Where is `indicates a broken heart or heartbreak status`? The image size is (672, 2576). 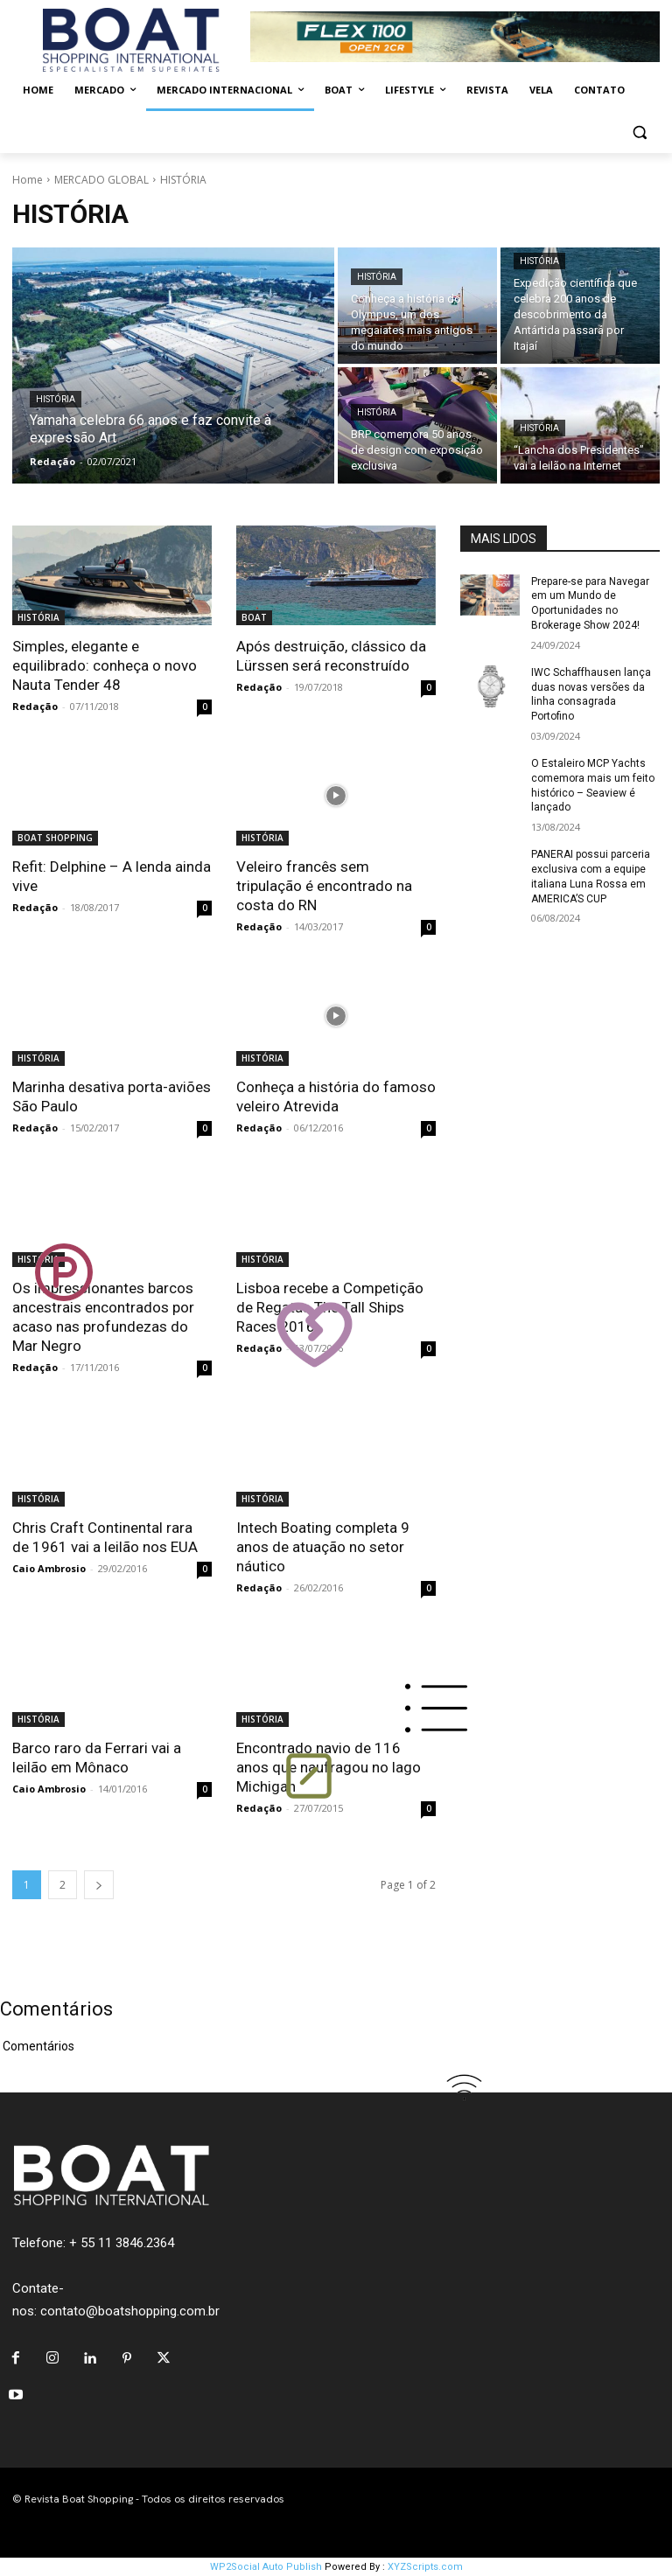 indicates a broken heart or heartbreak status is located at coordinates (314, 1332).